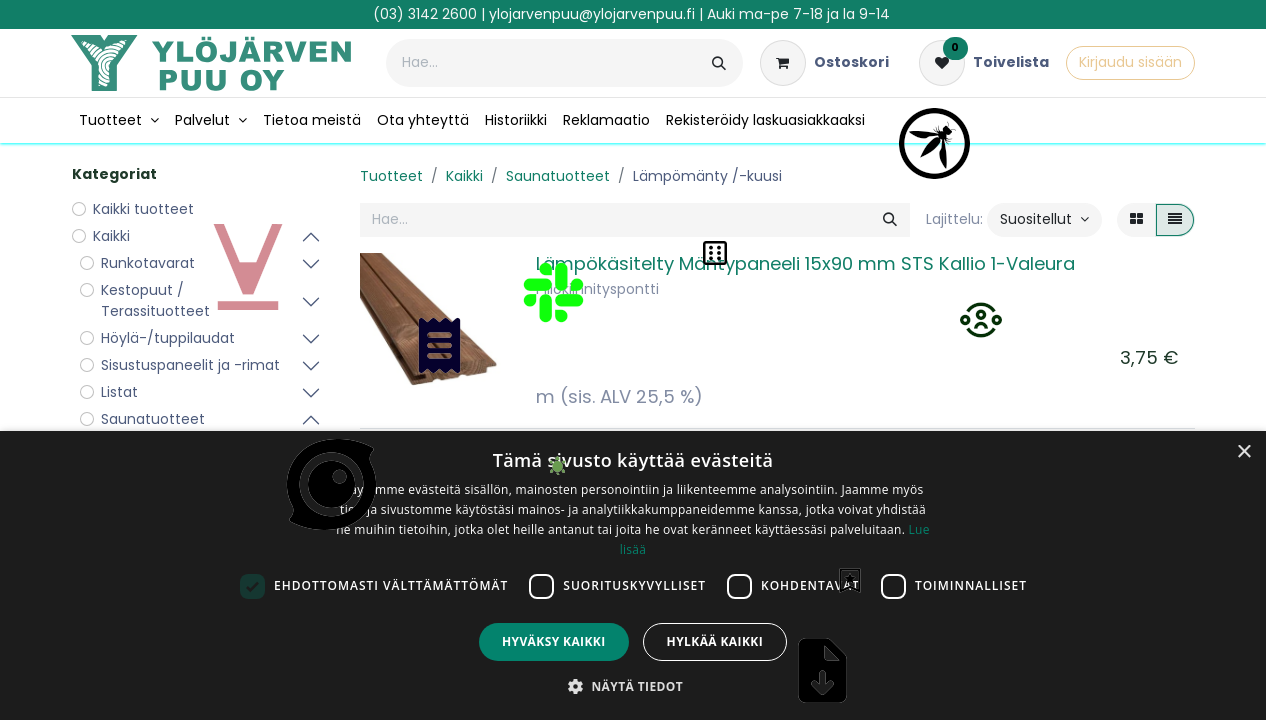 Image resolution: width=1266 pixels, height=720 pixels. What do you see at coordinates (934, 143) in the screenshot?
I see `OWASP (Open Web Application Security Project) logo` at bounding box center [934, 143].